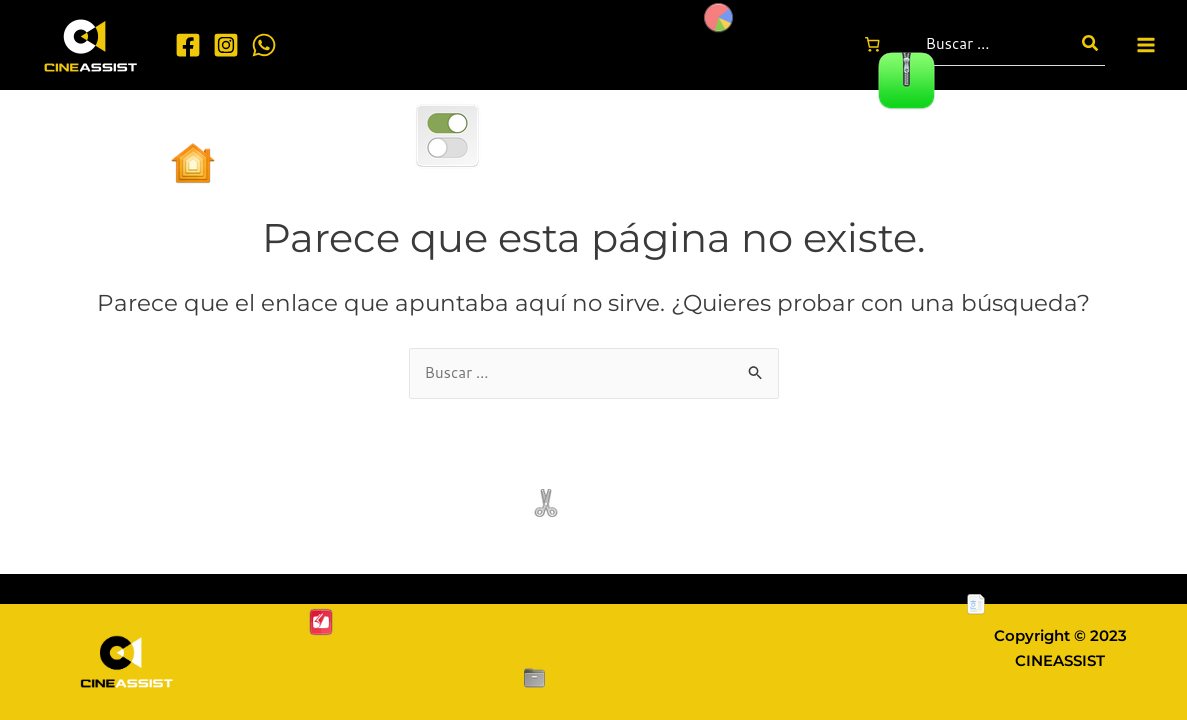  Describe the element at coordinates (193, 163) in the screenshot. I see `open home settings or preferences` at that location.